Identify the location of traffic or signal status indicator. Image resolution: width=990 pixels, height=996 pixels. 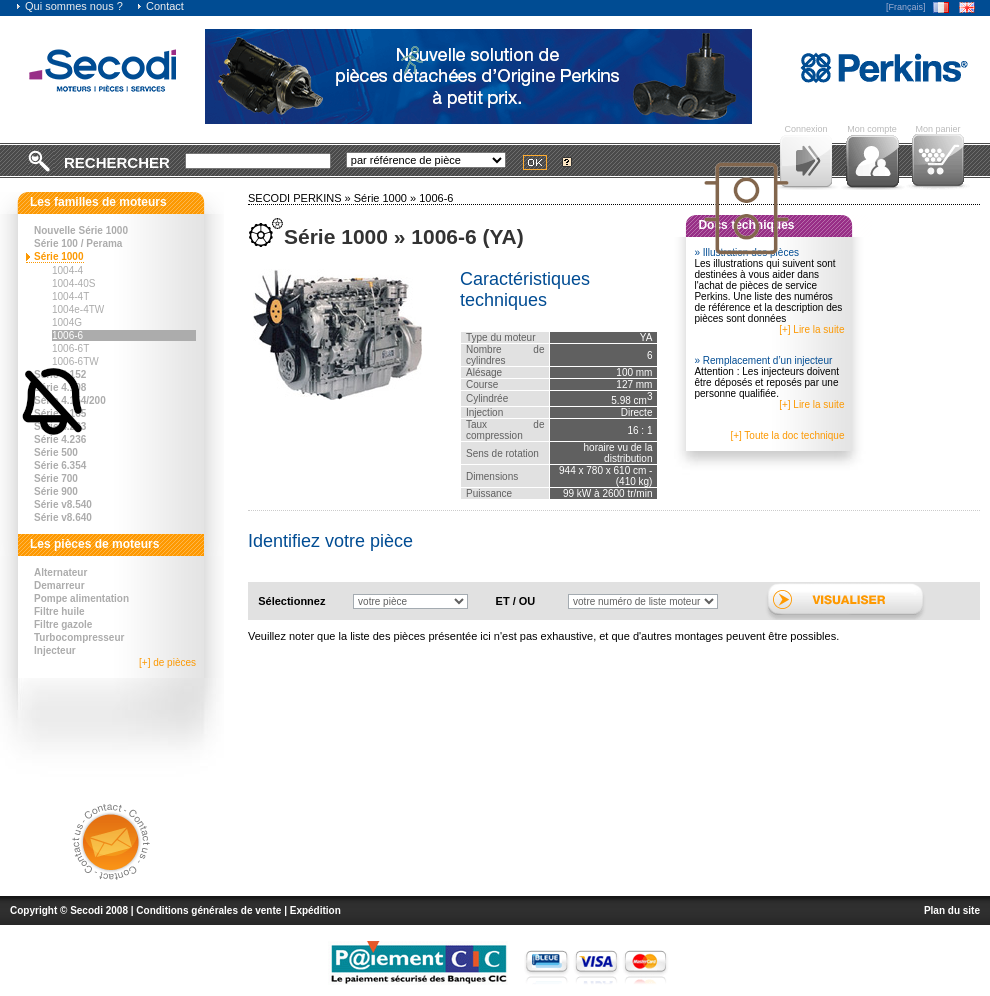
(746, 208).